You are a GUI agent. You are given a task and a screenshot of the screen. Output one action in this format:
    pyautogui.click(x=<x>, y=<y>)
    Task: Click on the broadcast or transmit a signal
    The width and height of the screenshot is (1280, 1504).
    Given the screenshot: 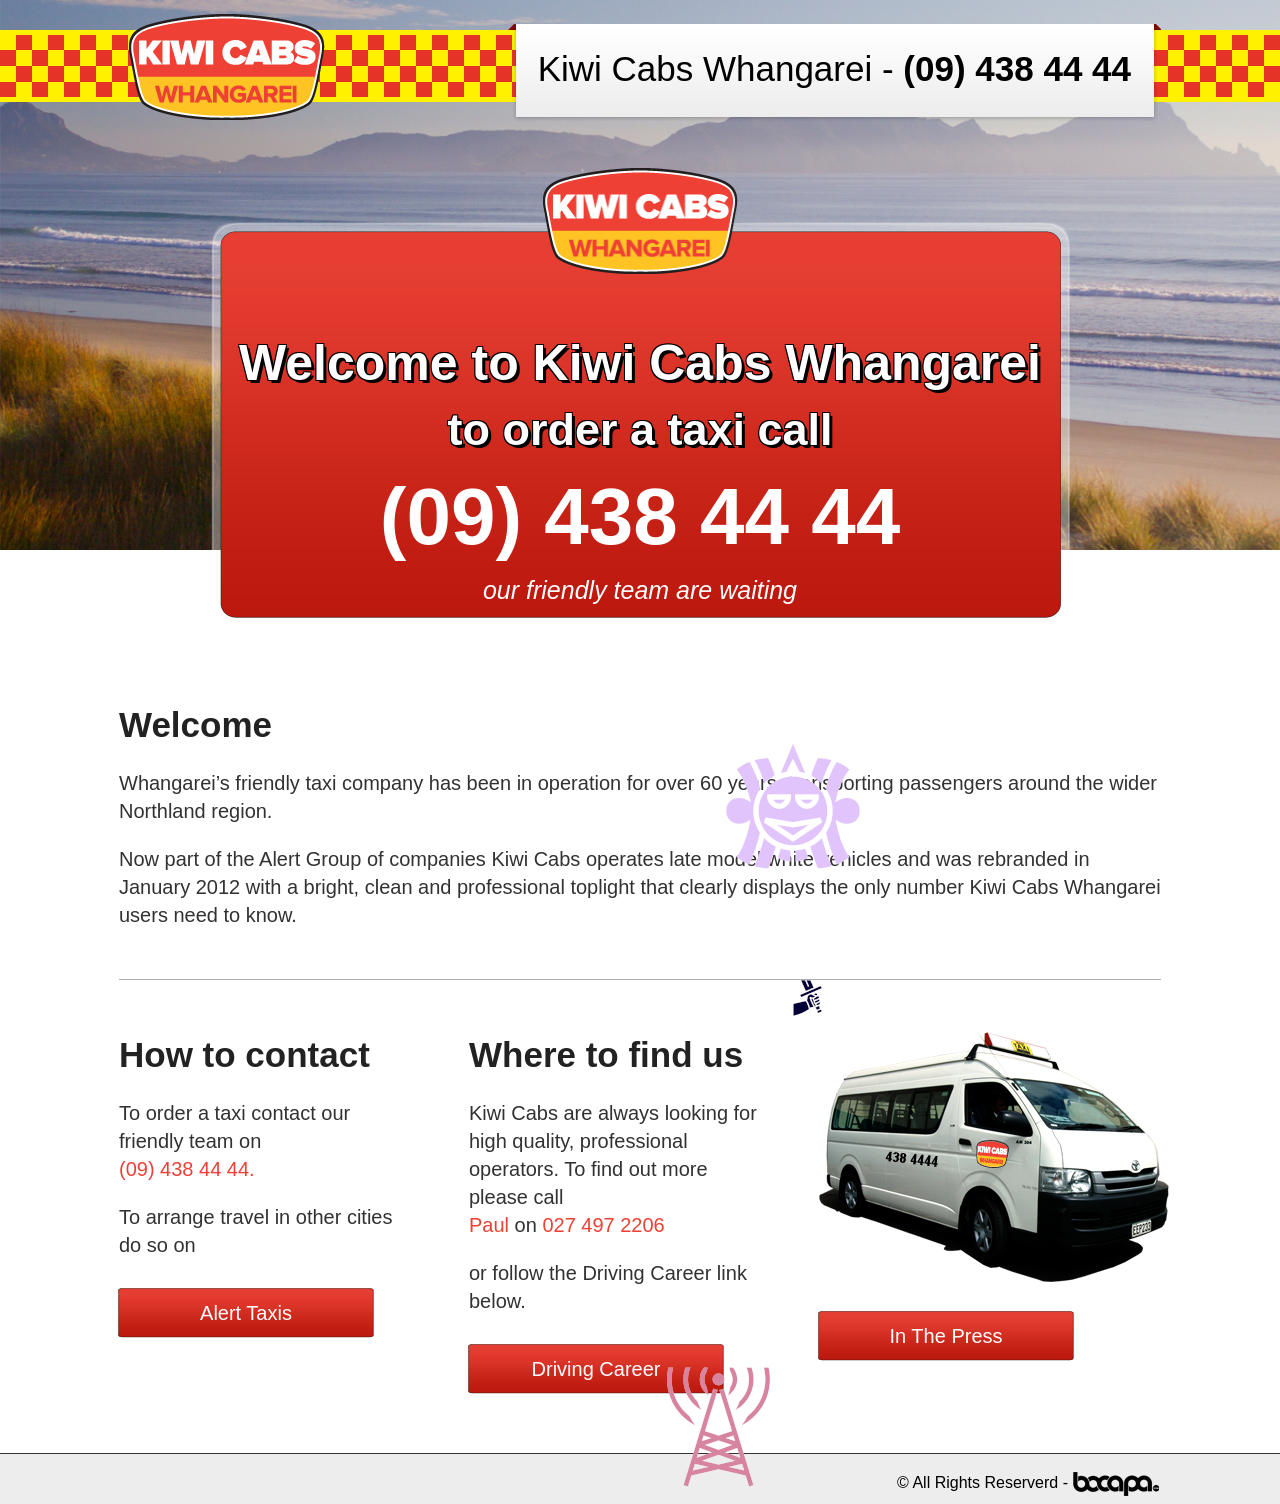 What is the action you would take?
    pyautogui.click(x=718, y=1428)
    